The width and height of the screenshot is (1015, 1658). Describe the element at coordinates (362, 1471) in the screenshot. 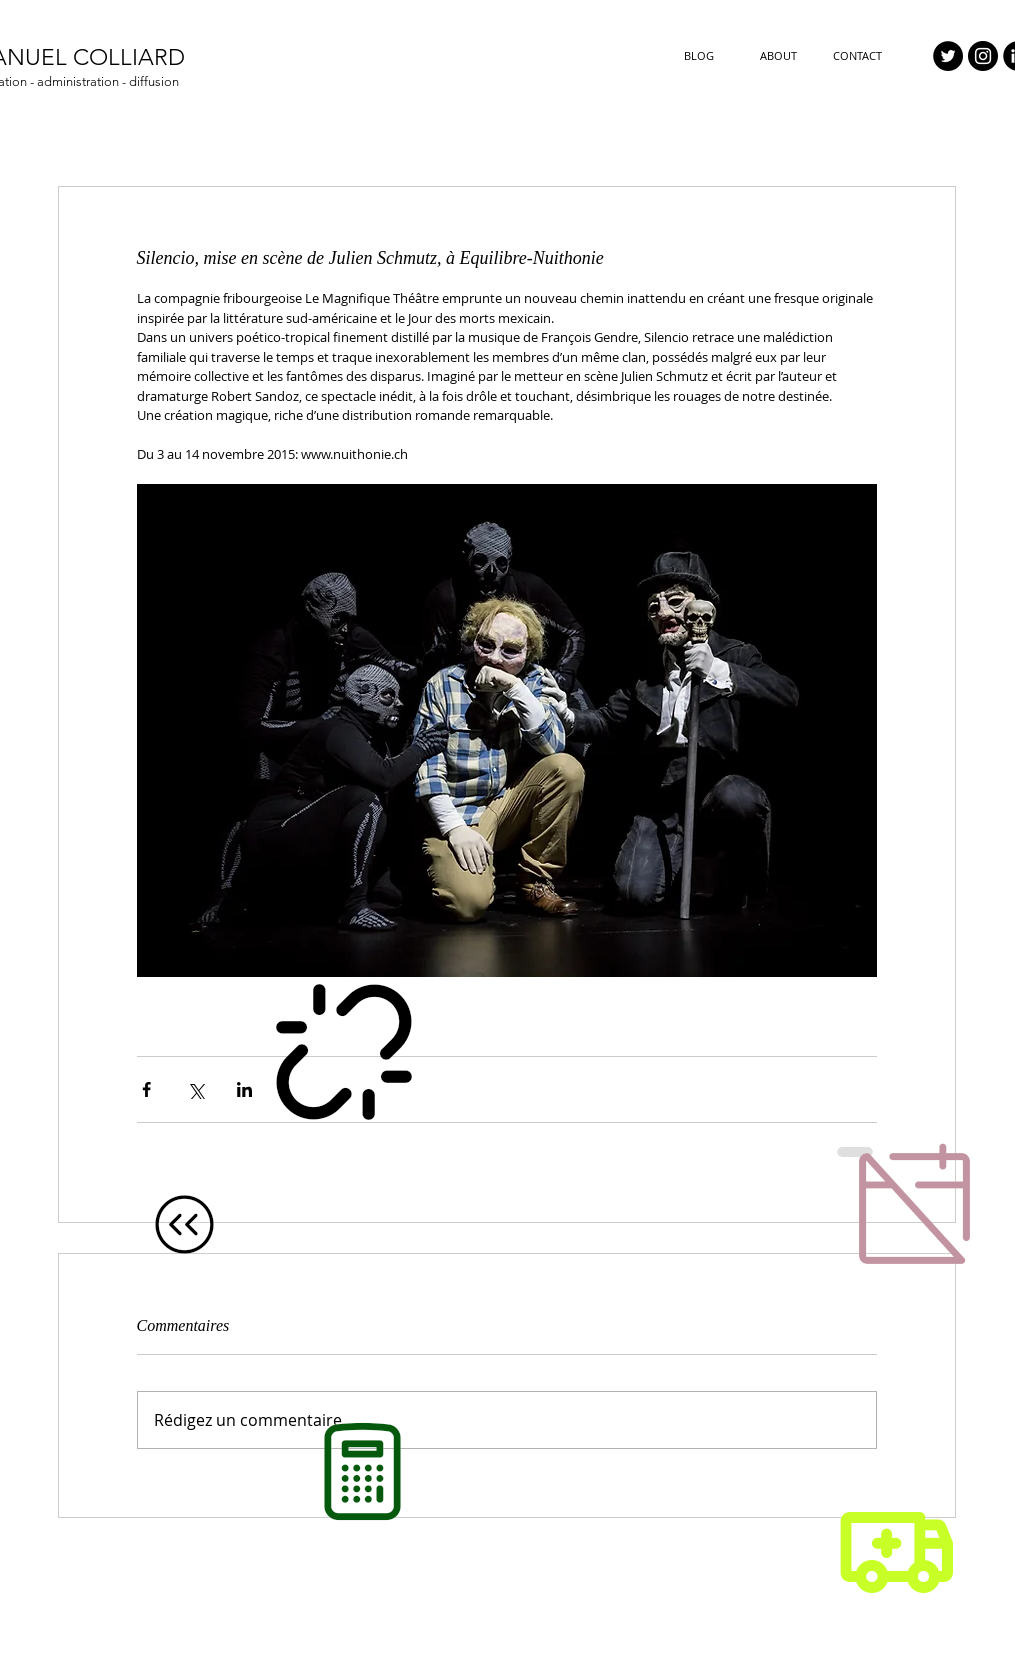

I see `open the calculator app` at that location.